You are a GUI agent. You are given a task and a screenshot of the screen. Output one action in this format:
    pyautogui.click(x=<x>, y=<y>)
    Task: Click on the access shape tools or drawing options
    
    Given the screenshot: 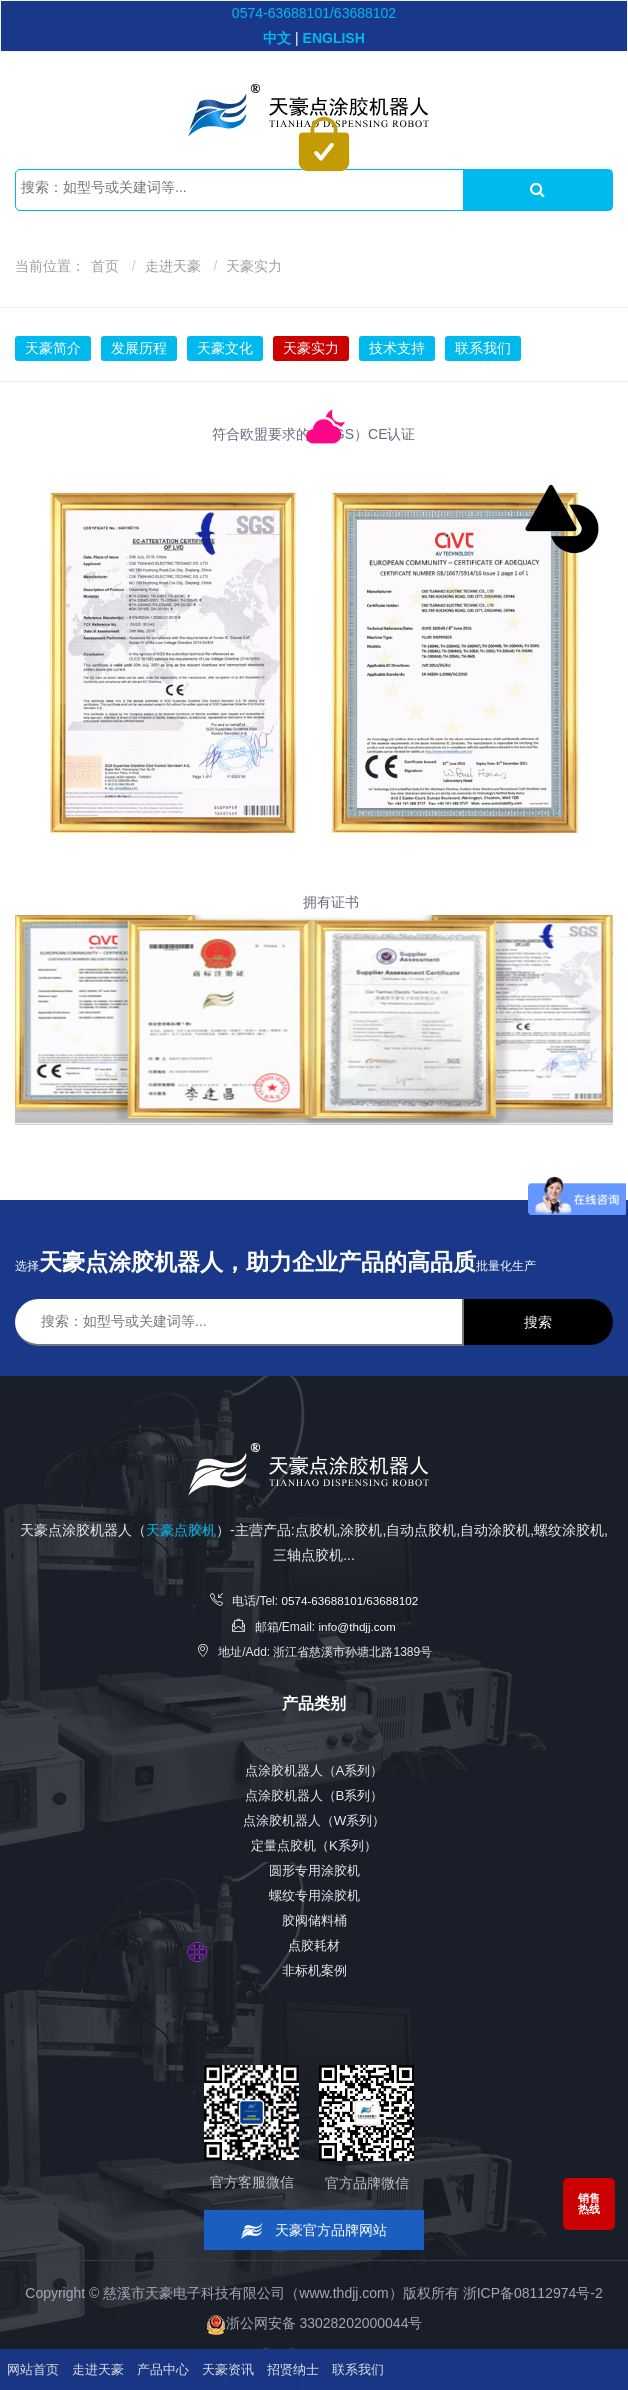 What is the action you would take?
    pyautogui.click(x=562, y=519)
    